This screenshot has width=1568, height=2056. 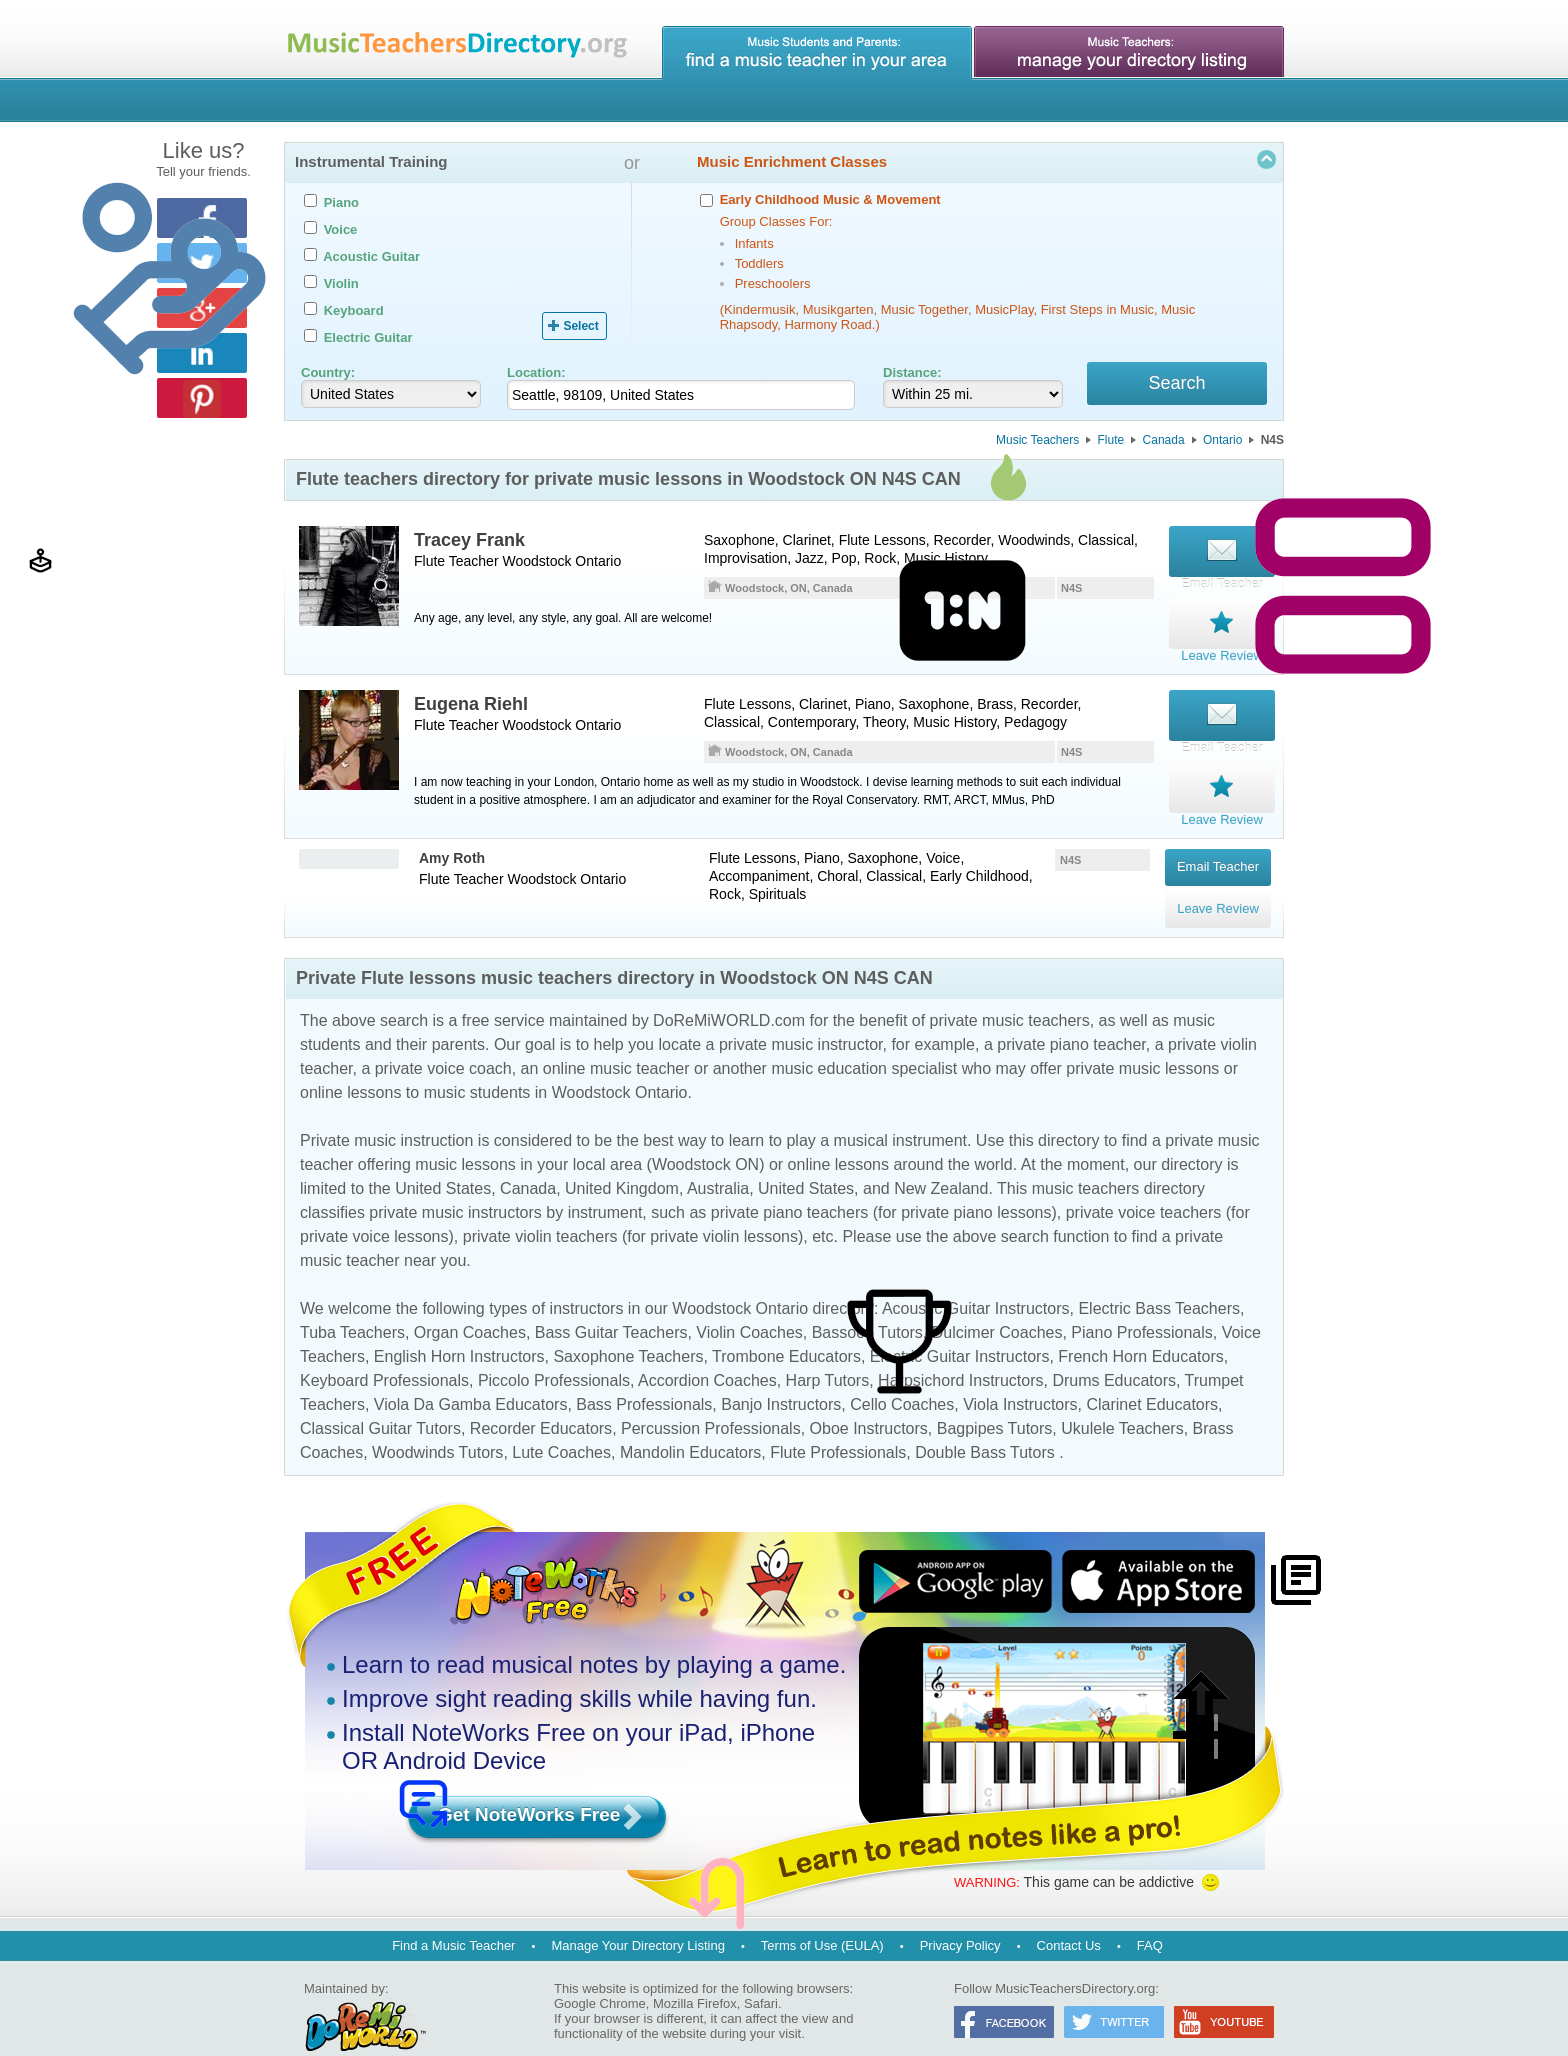 I want to click on make a payment or donation, so click(x=169, y=278).